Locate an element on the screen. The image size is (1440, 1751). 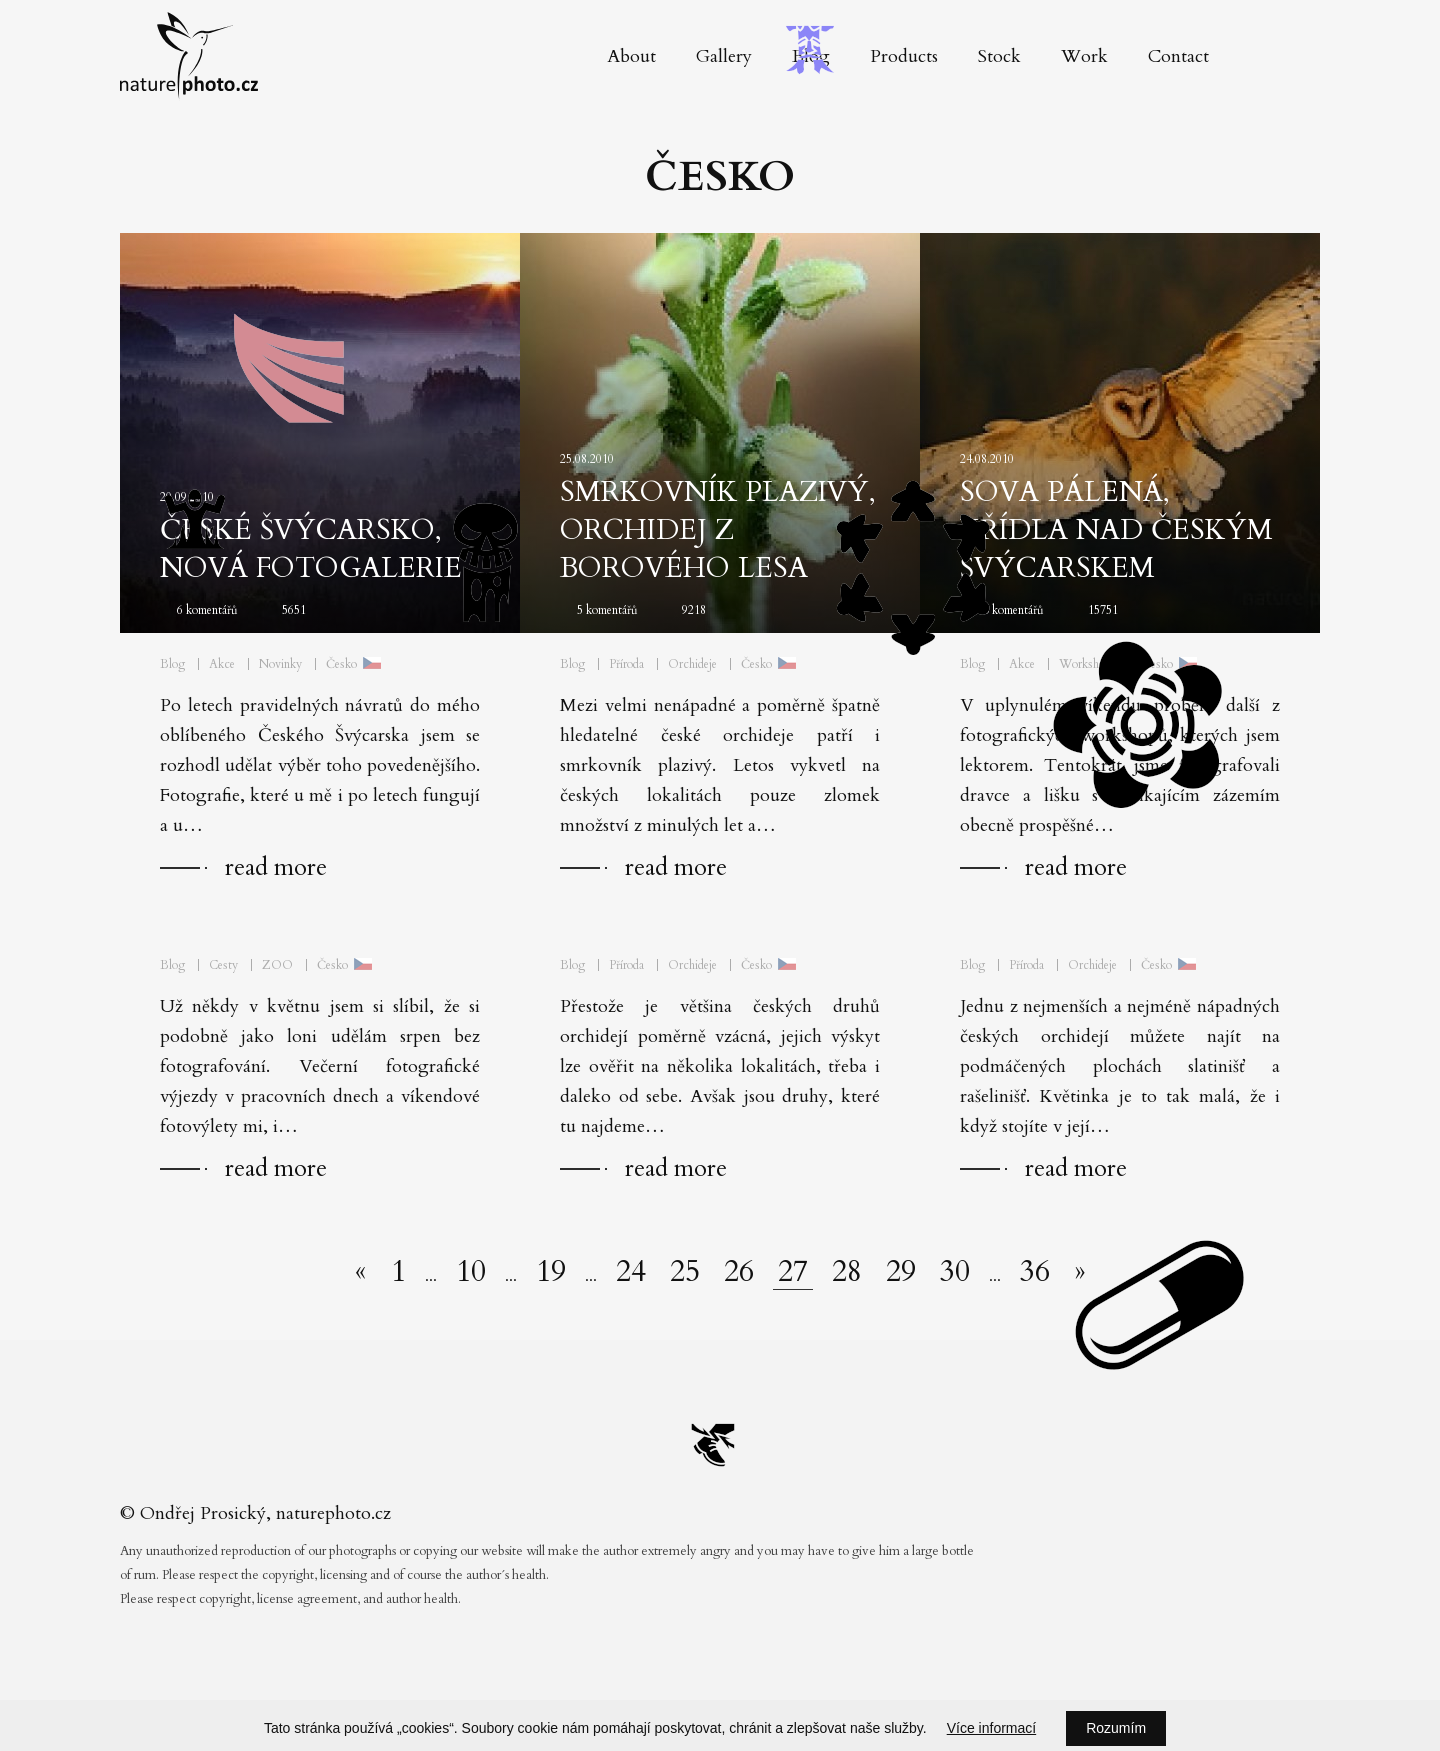
indicates a trip hazard or stumble is located at coordinates (713, 1445).